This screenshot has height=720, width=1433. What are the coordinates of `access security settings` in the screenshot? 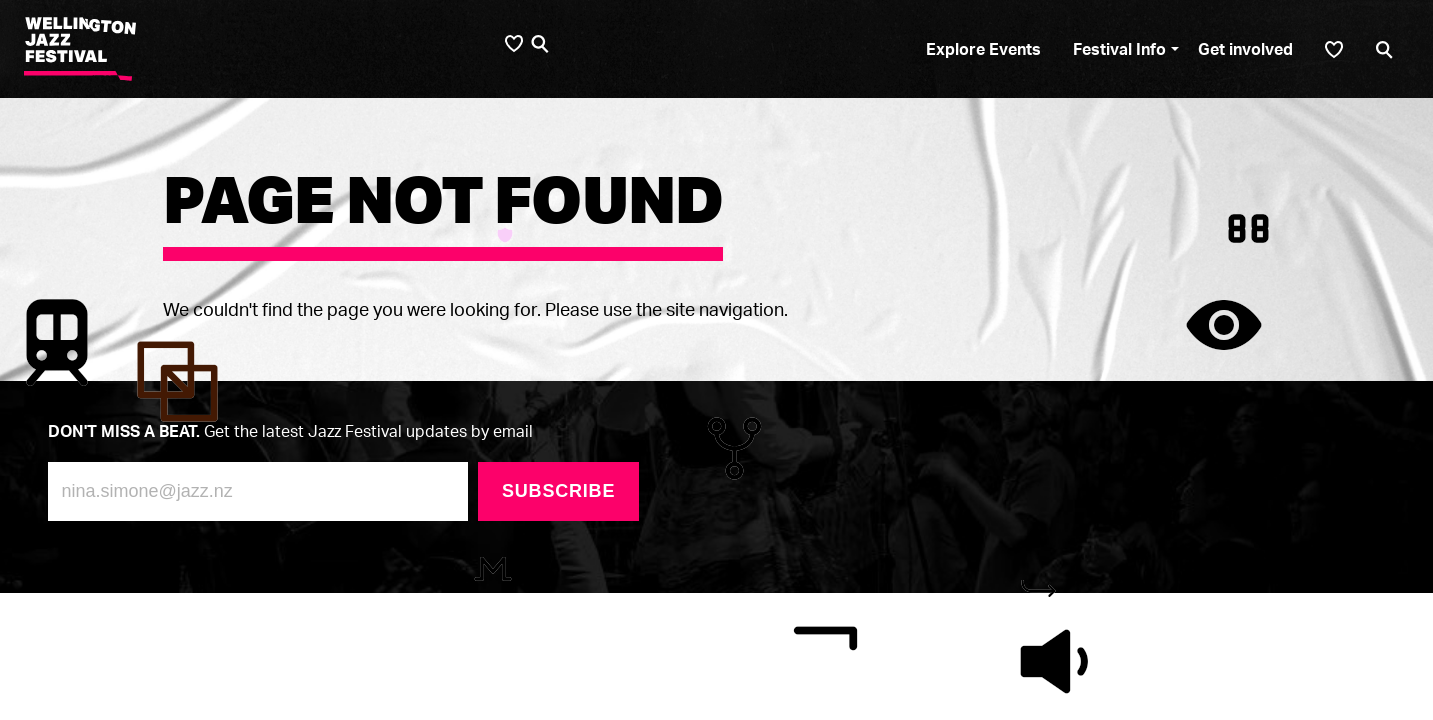 It's located at (505, 235).